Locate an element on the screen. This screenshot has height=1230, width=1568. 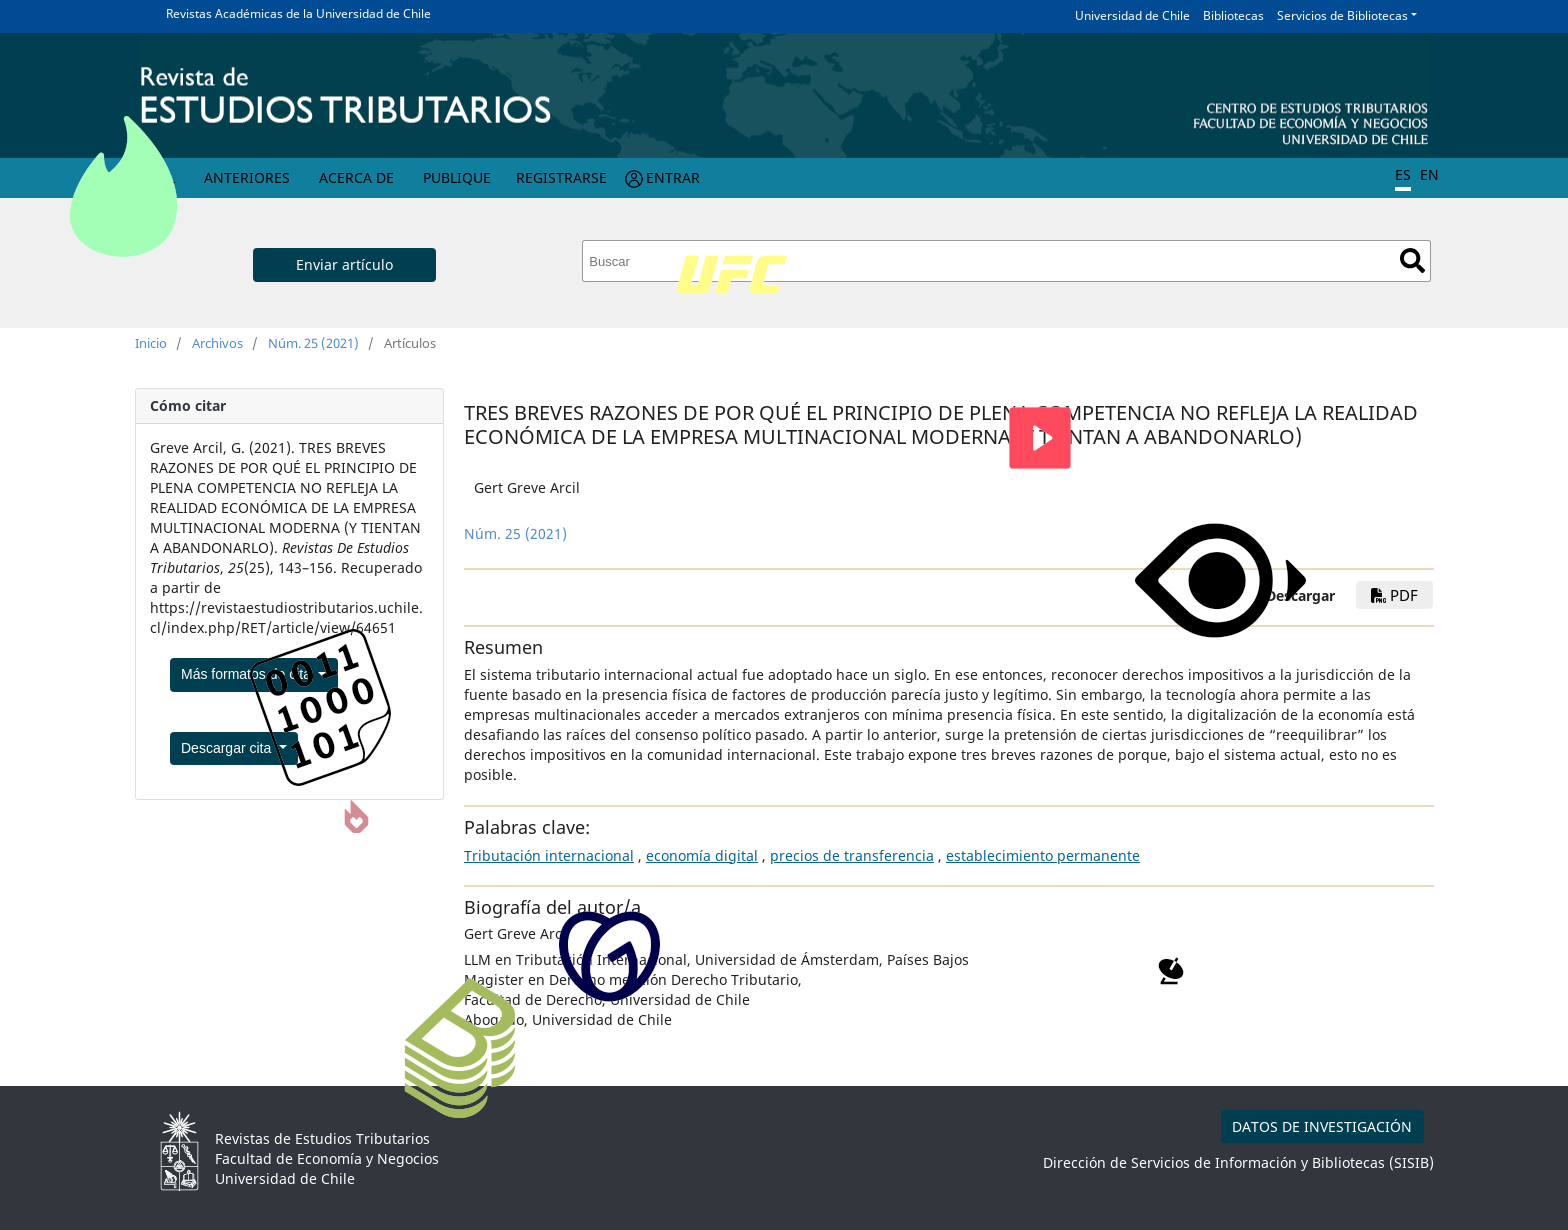
visit fandom wiki website is located at coordinates (356, 816).